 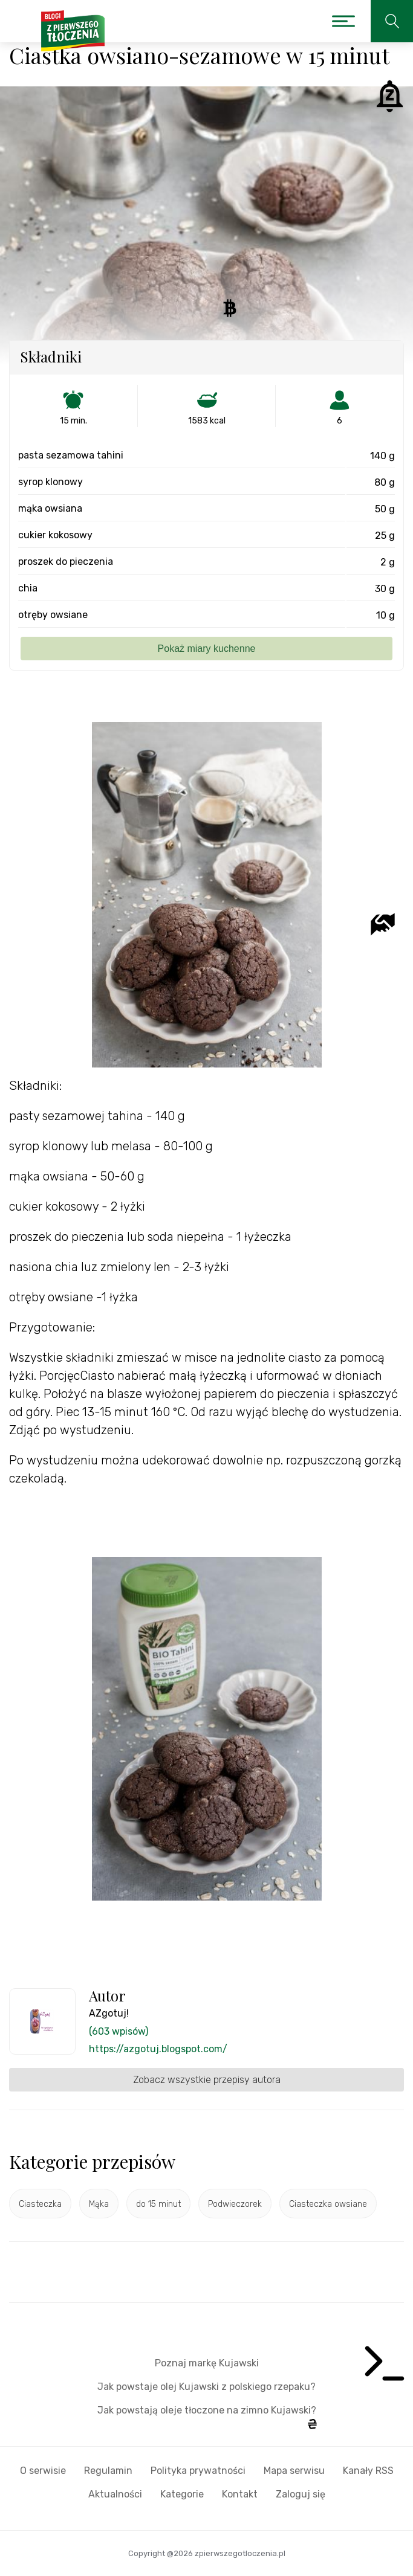 What do you see at coordinates (389, 95) in the screenshot?
I see `notifications are currently snoozed` at bounding box center [389, 95].